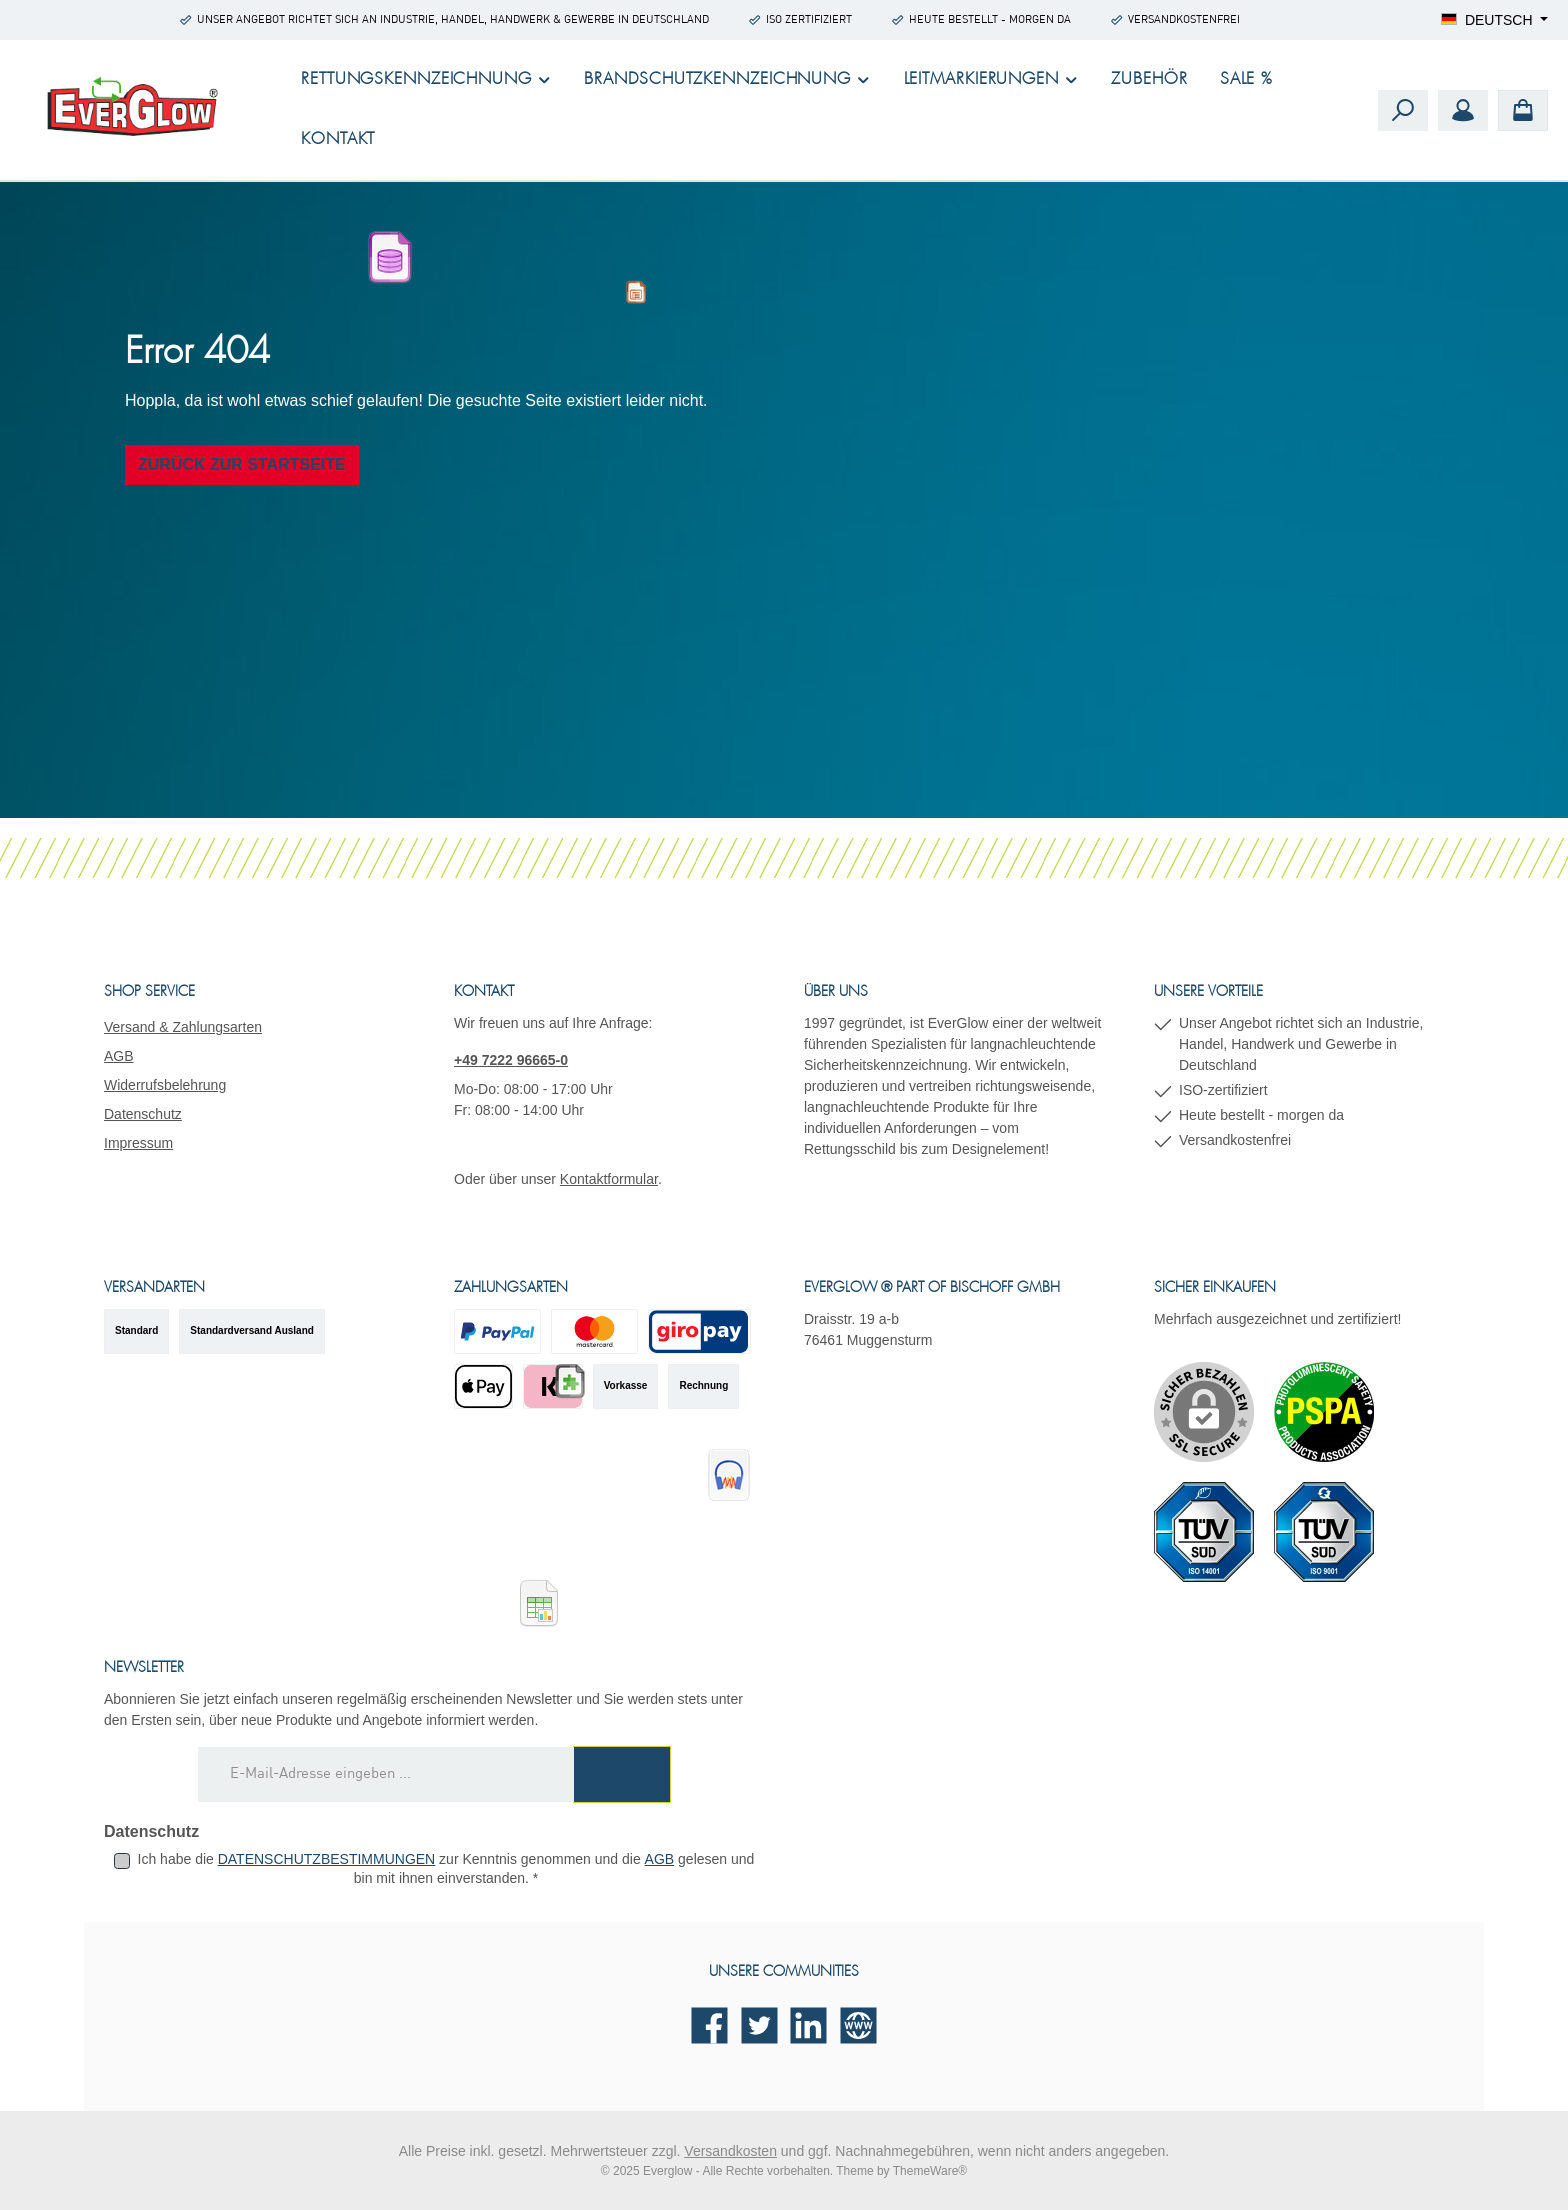 This screenshot has height=2210, width=1568. I want to click on libreoffice impress presentation file, so click(636, 292).